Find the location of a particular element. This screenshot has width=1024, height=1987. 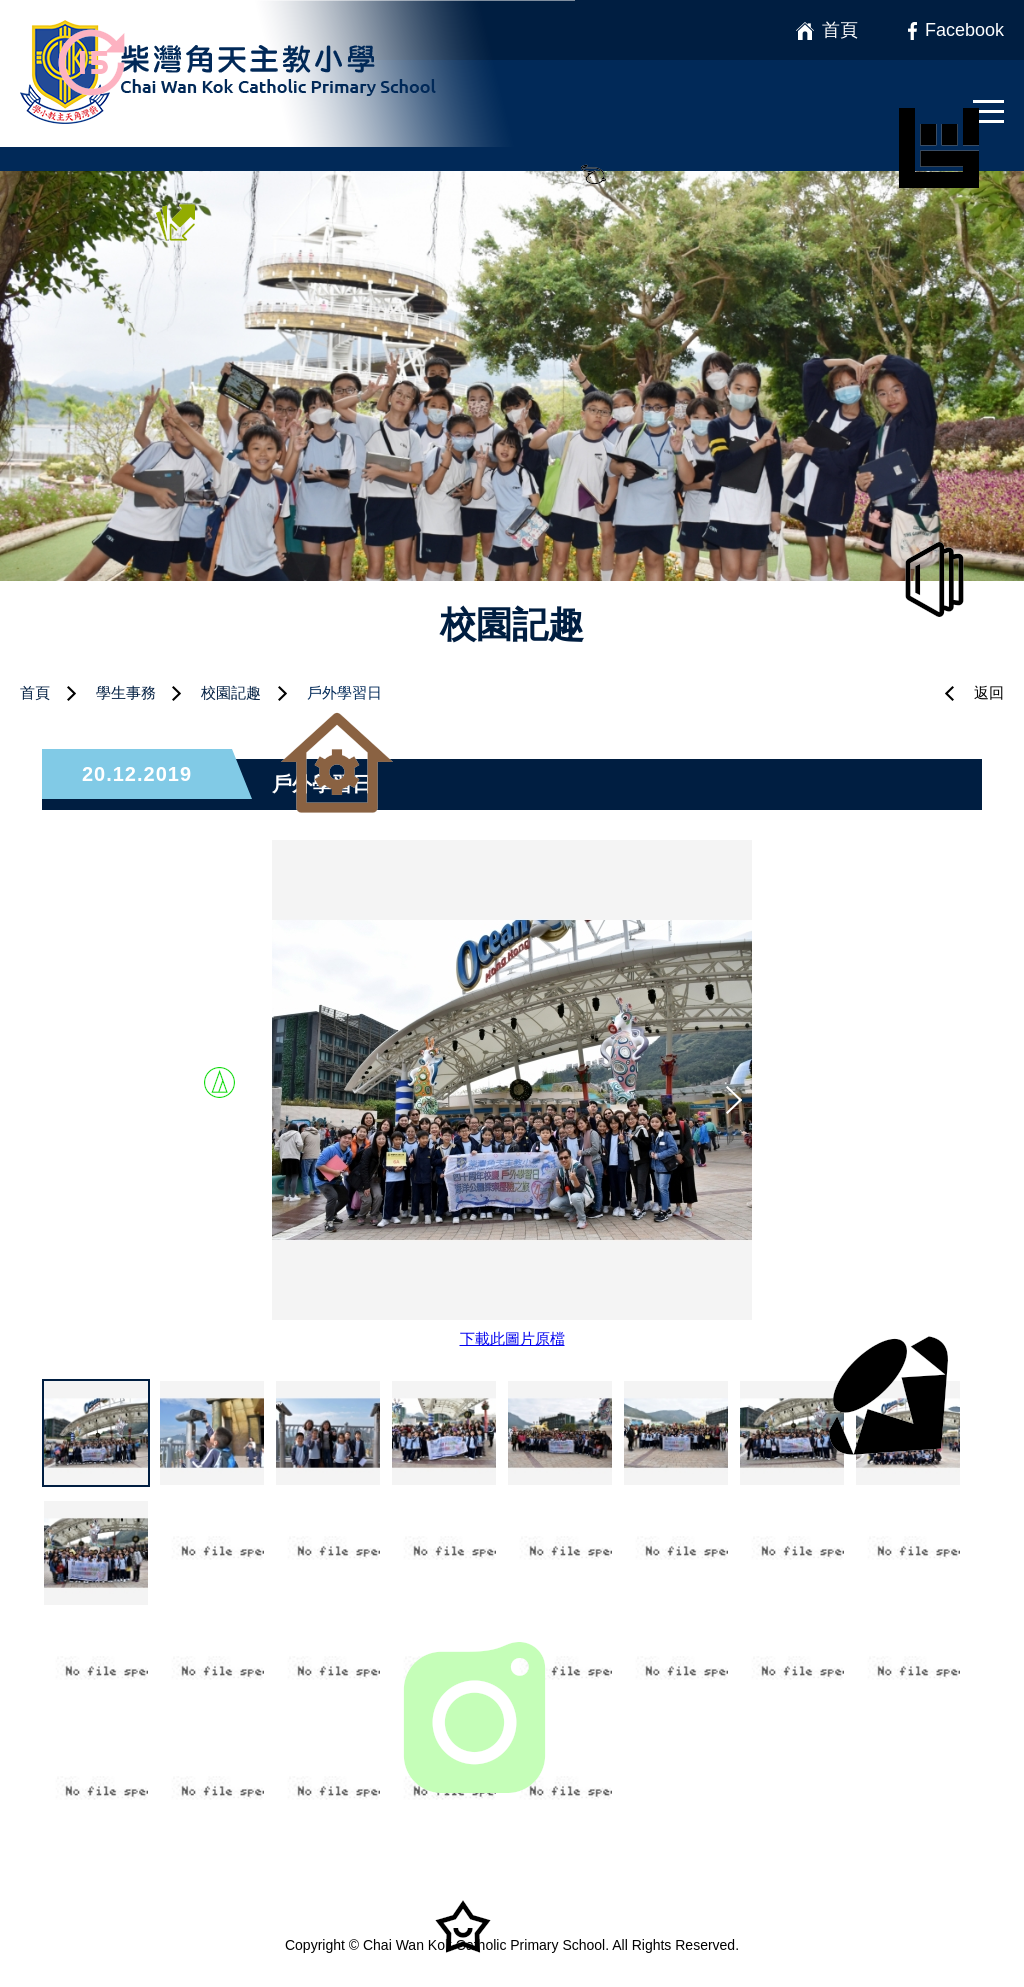

open outline knowledge base app is located at coordinates (934, 579).